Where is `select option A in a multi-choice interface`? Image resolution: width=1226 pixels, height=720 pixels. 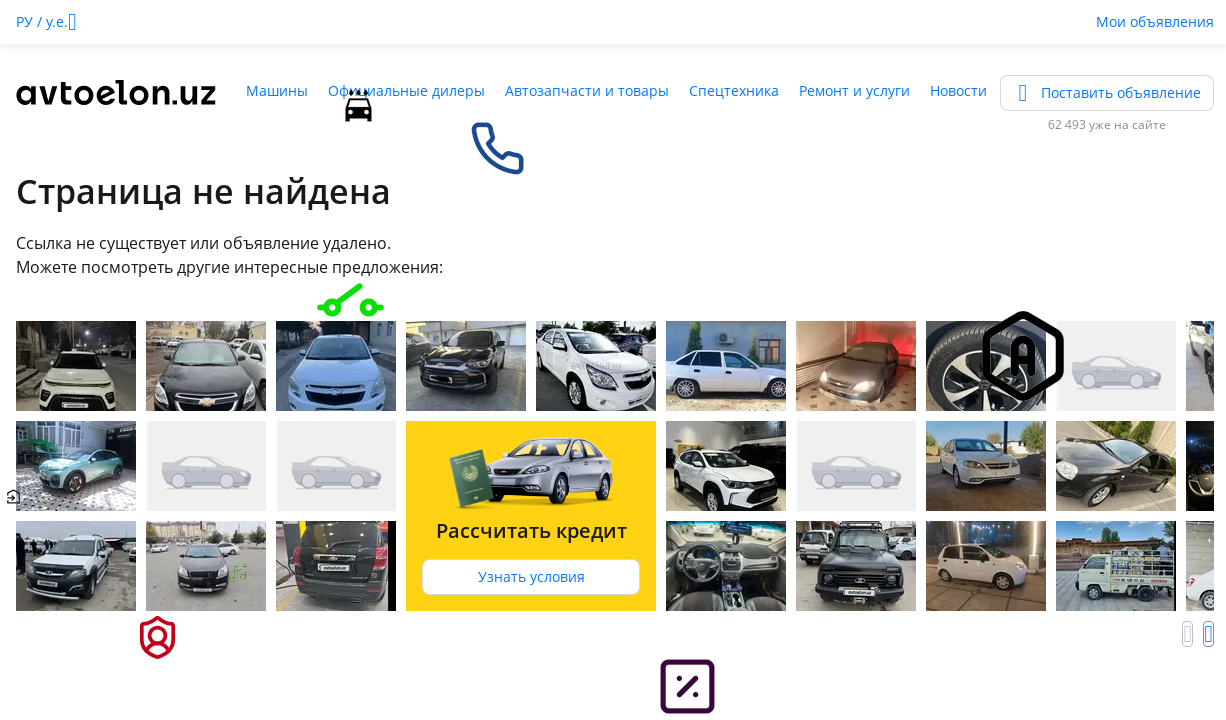 select option A in a multi-choice interface is located at coordinates (1023, 356).